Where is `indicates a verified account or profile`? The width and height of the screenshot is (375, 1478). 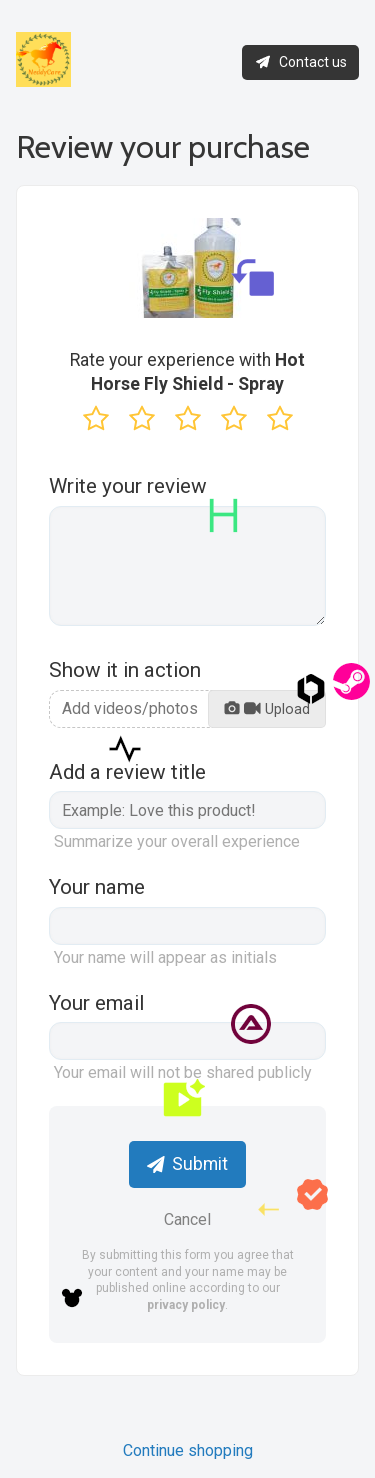
indicates a verified account or profile is located at coordinates (312, 1194).